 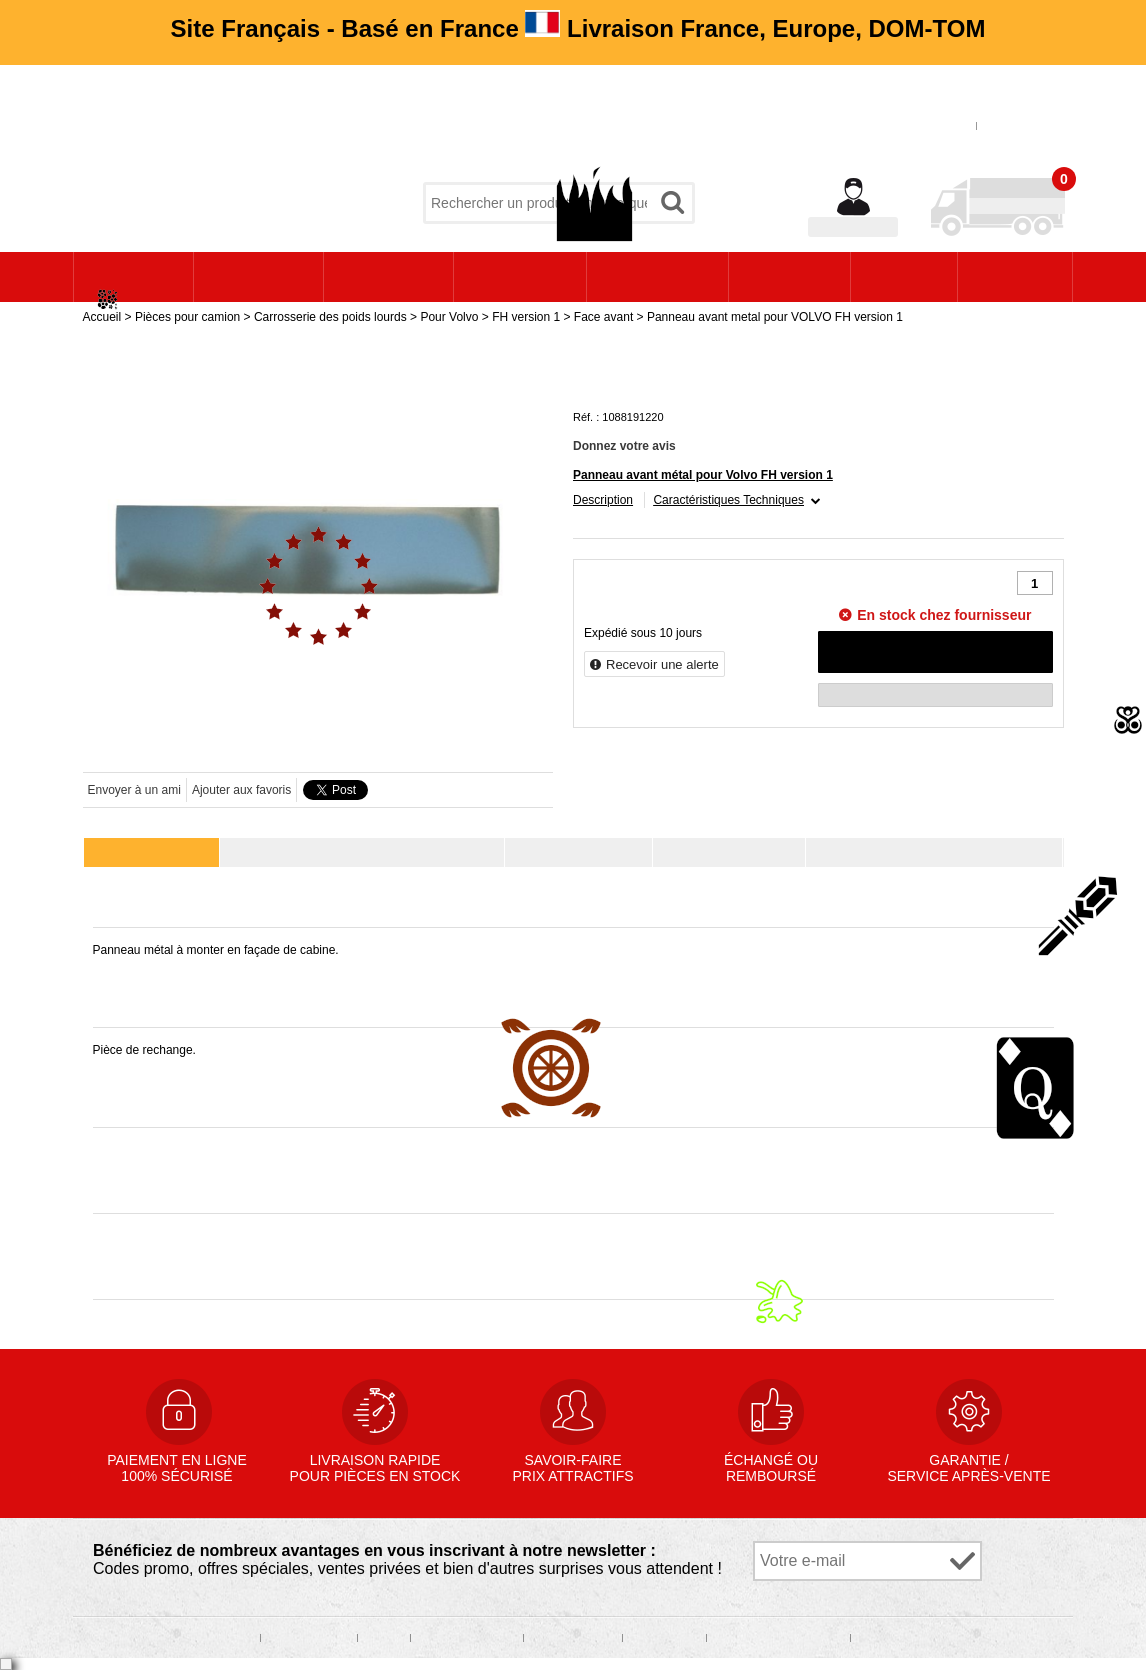 I want to click on queen of diamonds playing card, so click(x=1035, y=1088).